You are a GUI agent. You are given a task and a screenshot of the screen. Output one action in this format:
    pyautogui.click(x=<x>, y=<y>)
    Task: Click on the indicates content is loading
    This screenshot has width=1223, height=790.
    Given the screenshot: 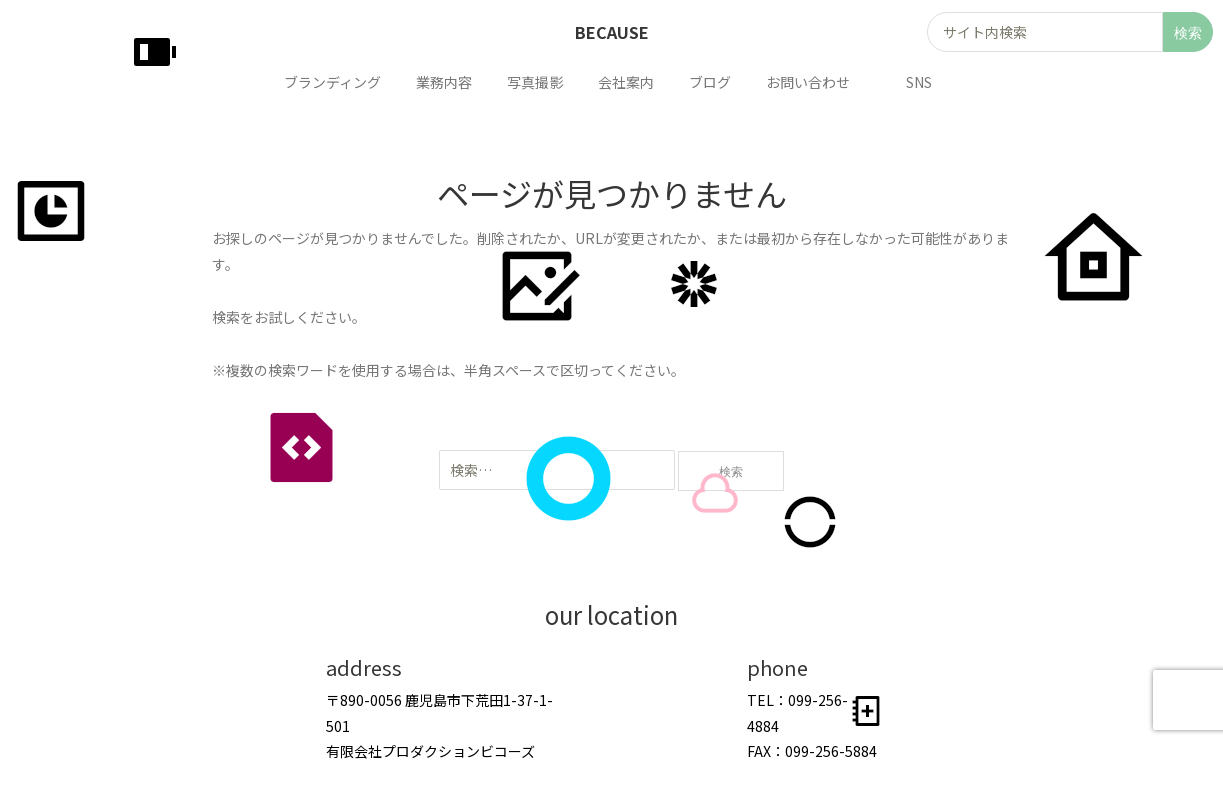 What is the action you would take?
    pyautogui.click(x=810, y=522)
    